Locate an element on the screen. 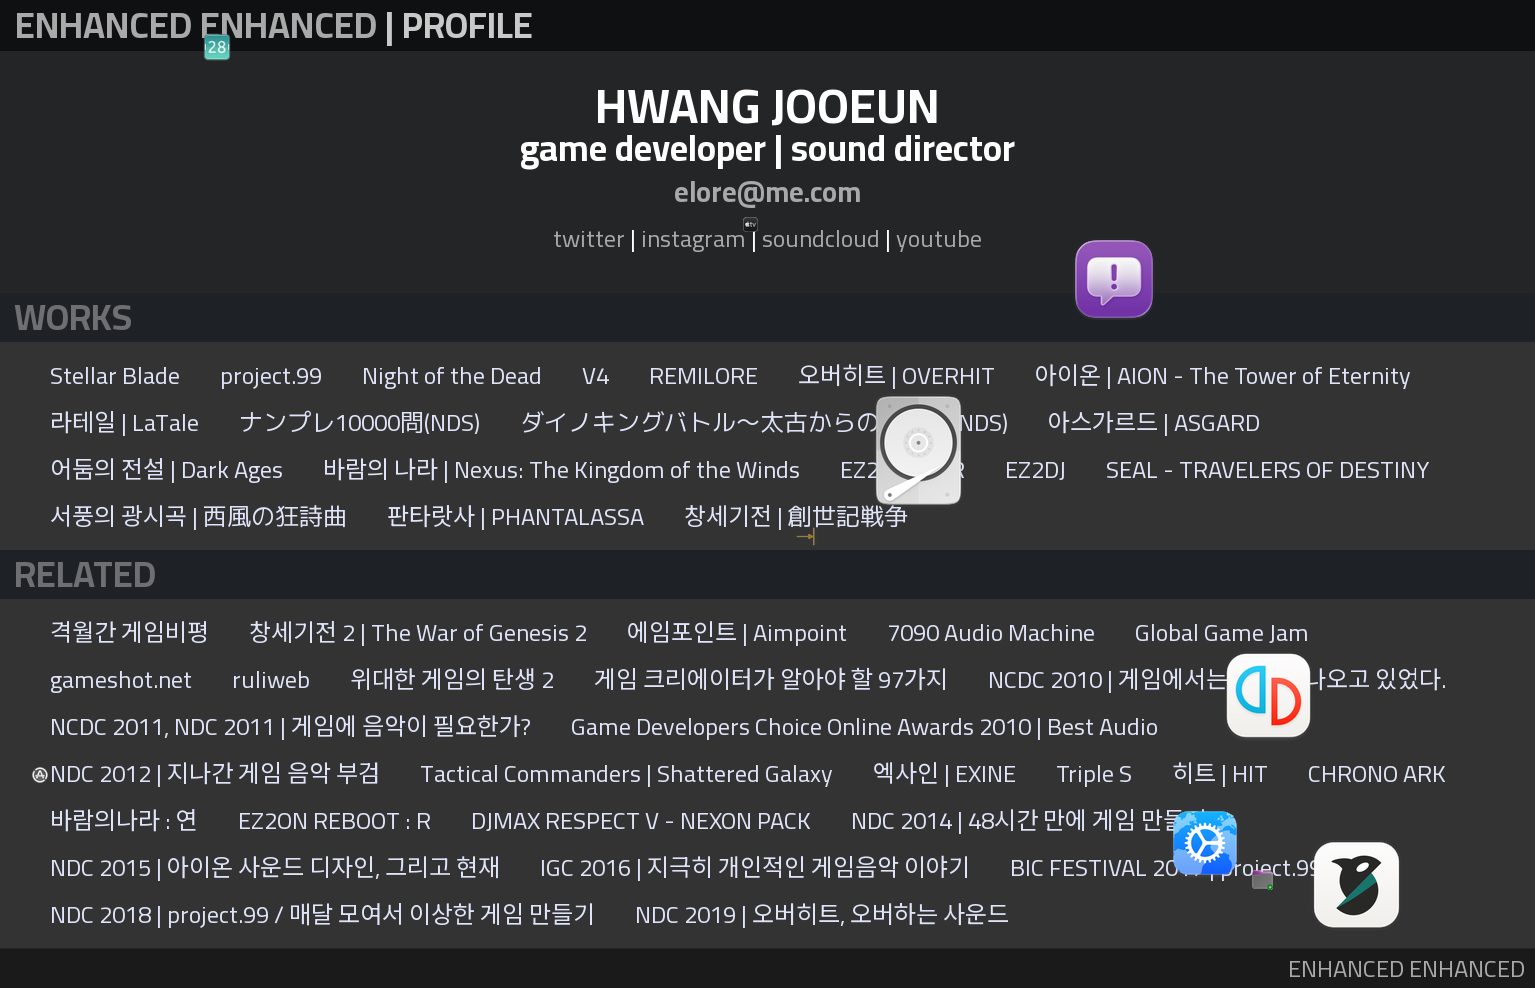 The height and width of the screenshot is (988, 1535). open the apple tv app is located at coordinates (750, 224).